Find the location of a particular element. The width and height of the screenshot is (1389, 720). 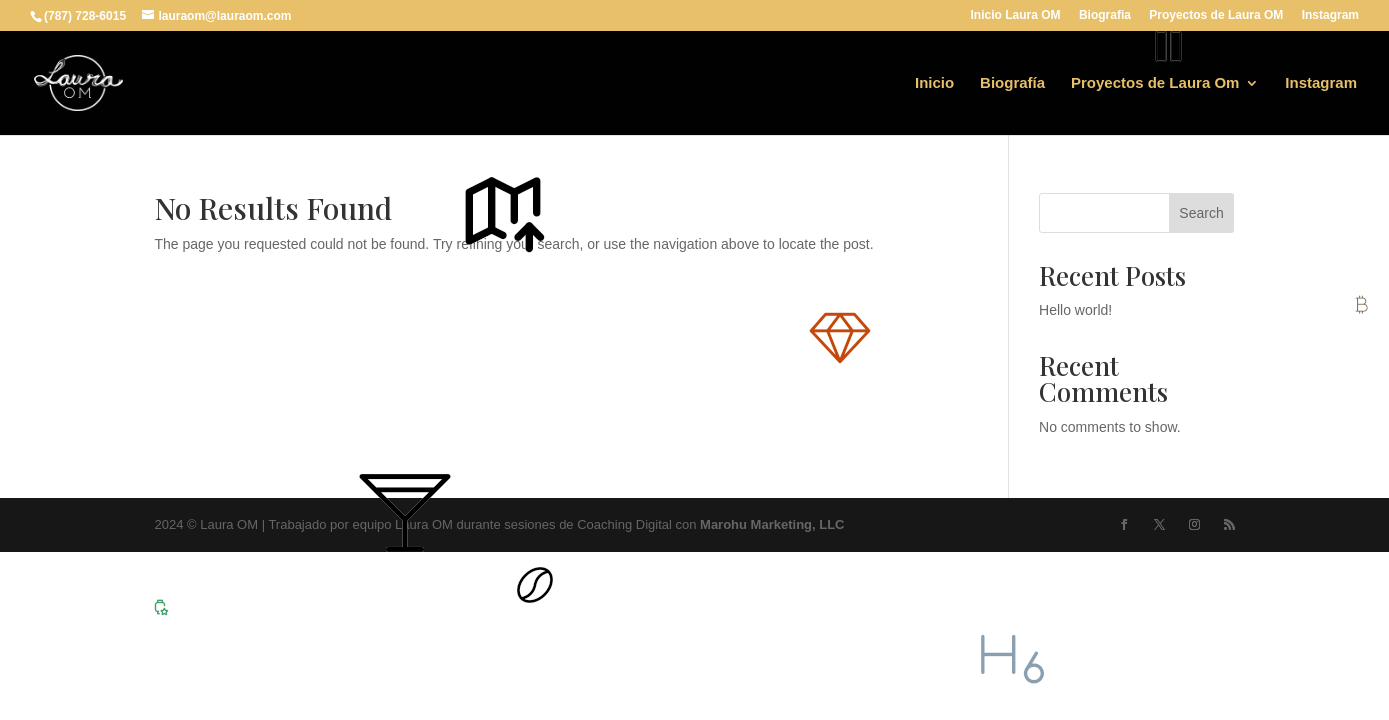

browse bar or cocktail menu is located at coordinates (405, 513).